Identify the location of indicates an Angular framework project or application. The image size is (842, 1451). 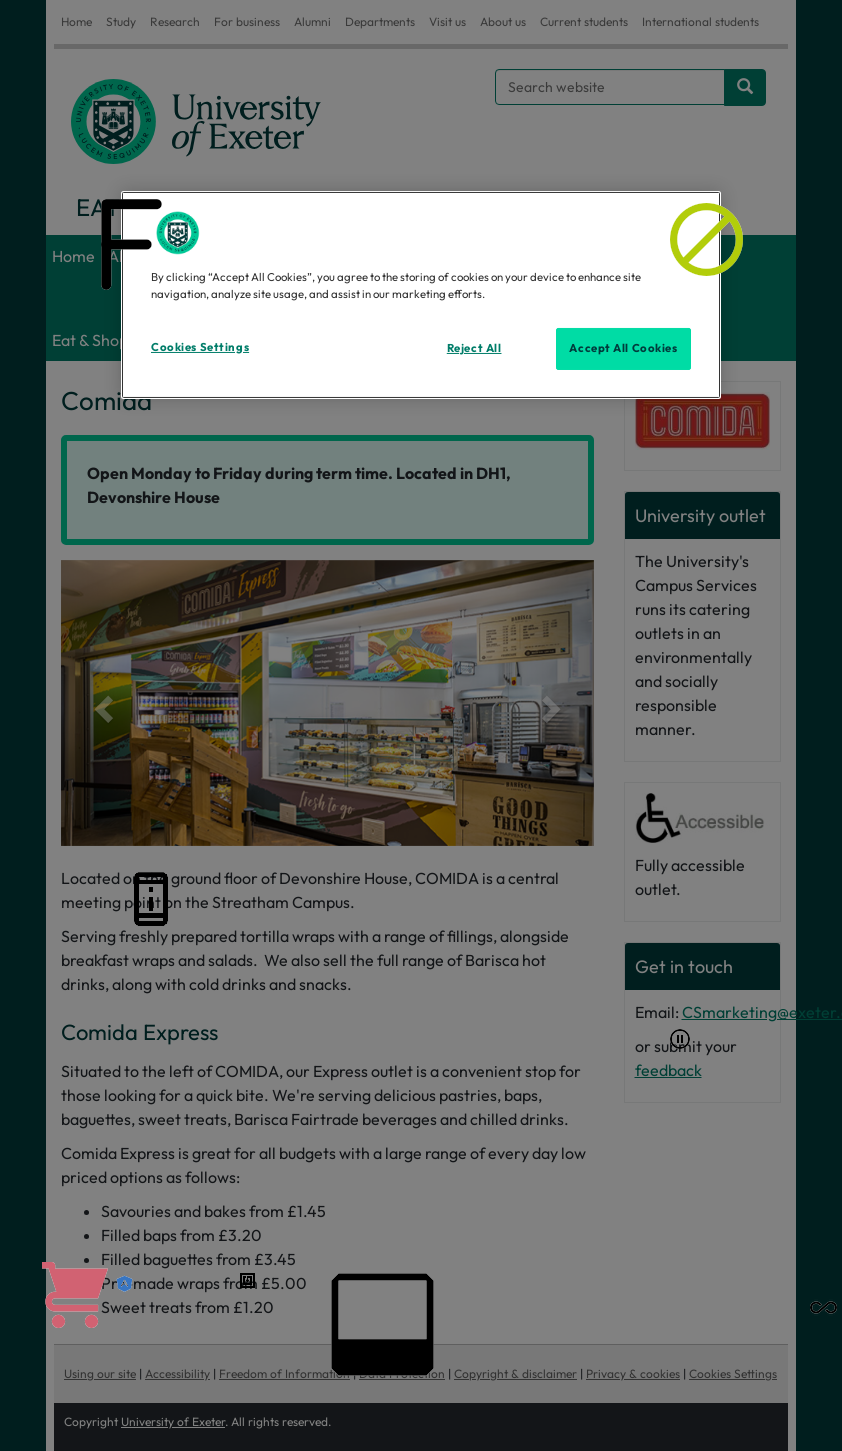
(124, 1283).